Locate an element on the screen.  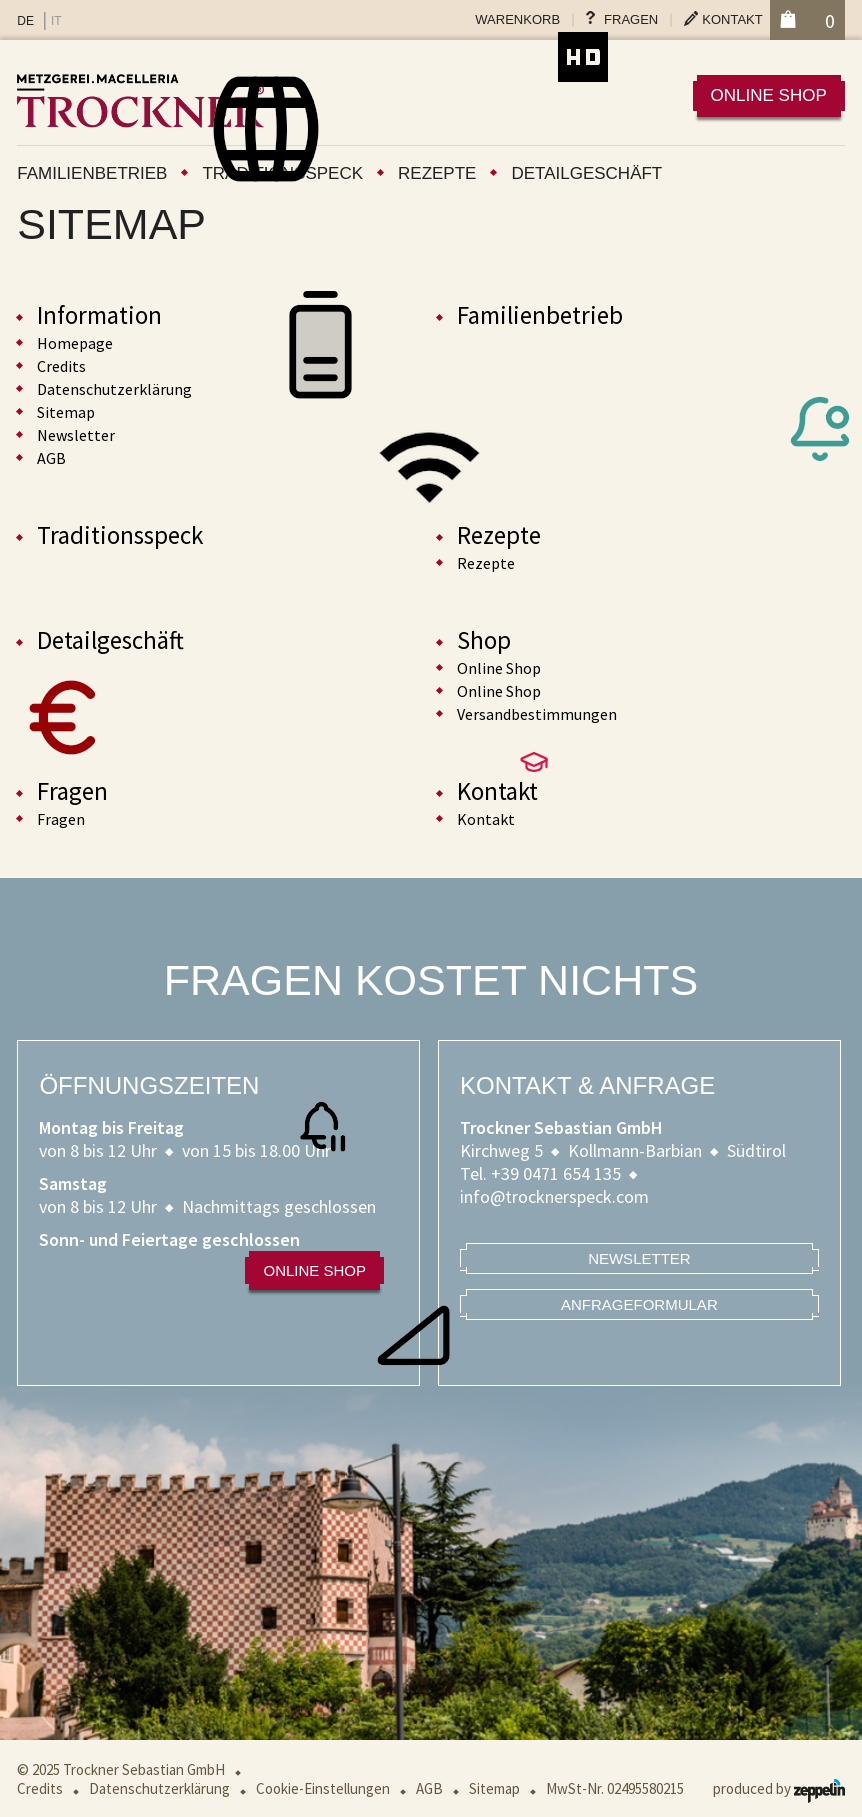
indicates euro currency or pricing is located at coordinates (66, 717).